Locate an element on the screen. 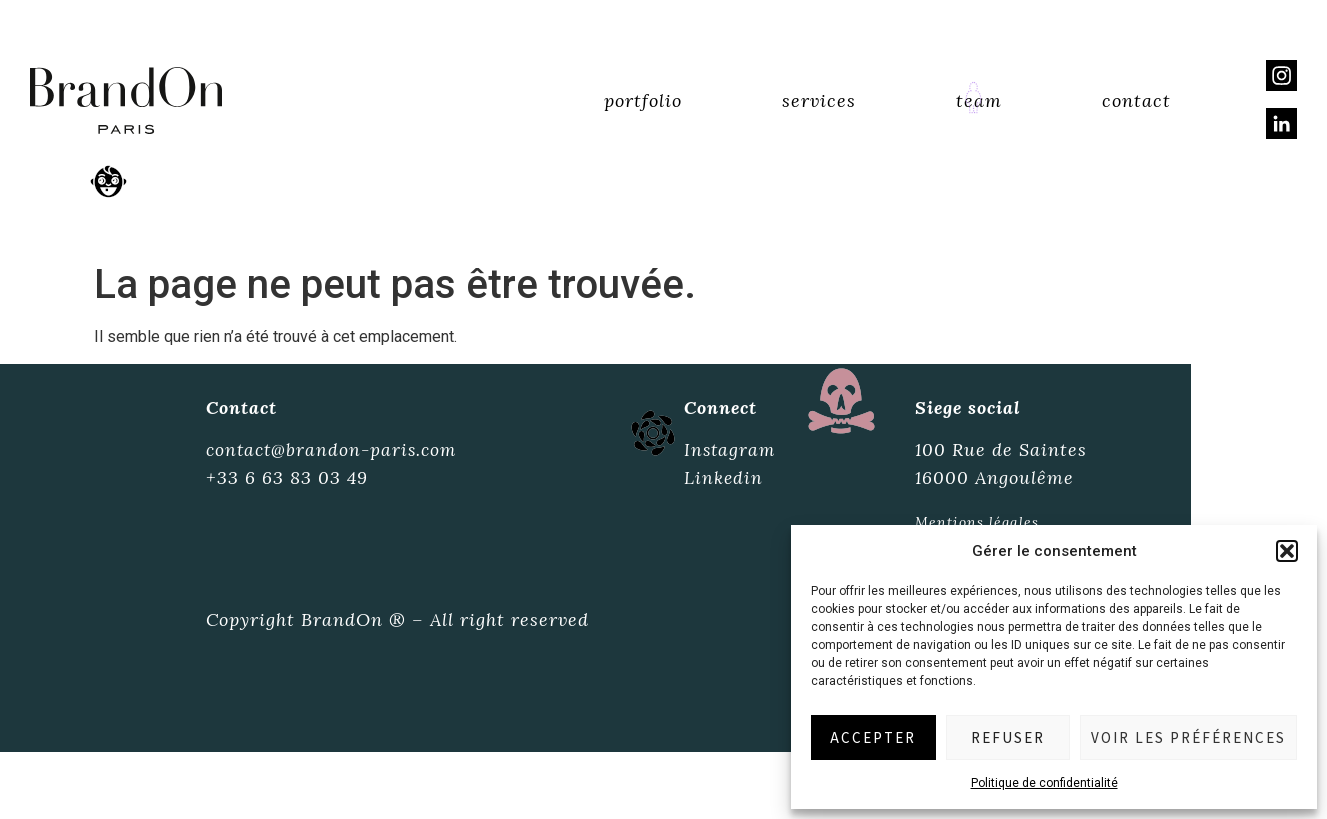 The width and height of the screenshot is (1327, 819). access parenting or baby-related features is located at coordinates (108, 181).